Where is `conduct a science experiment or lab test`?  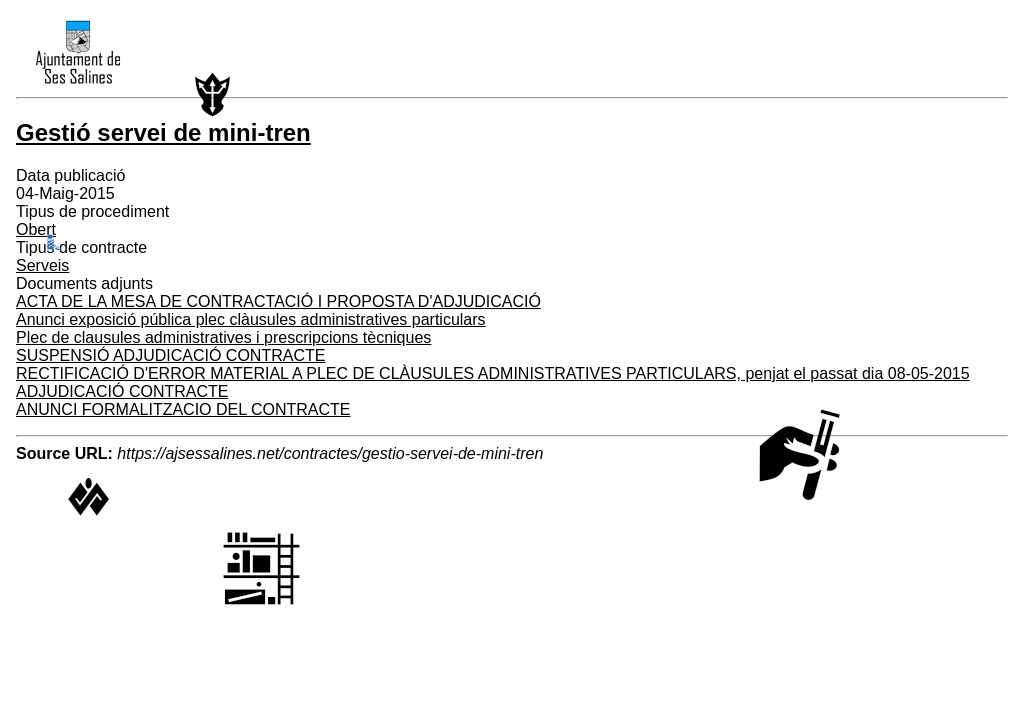 conduct a science experiment or lab test is located at coordinates (803, 454).